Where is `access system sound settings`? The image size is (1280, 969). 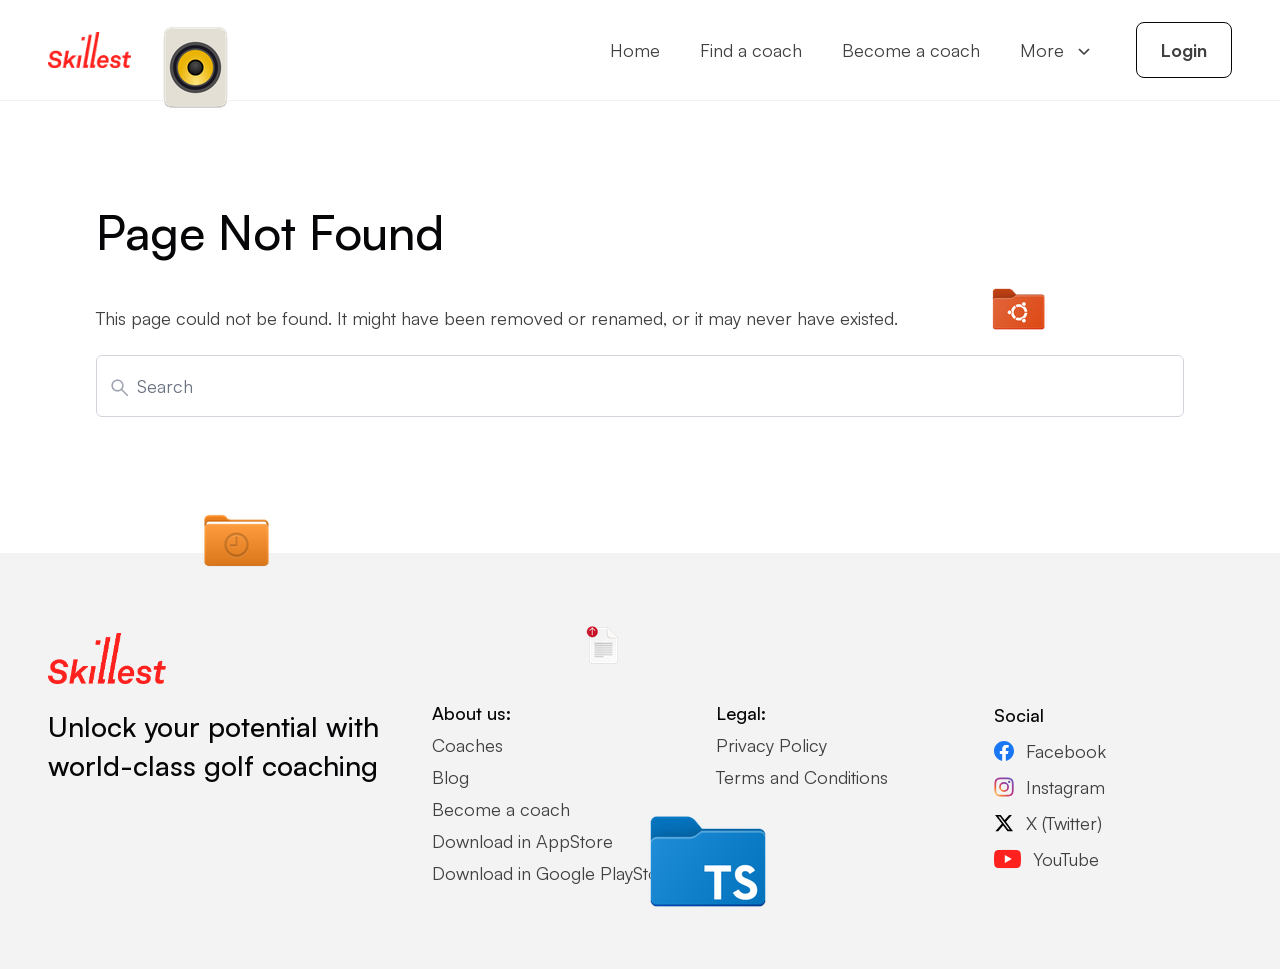
access system sound settings is located at coordinates (195, 67).